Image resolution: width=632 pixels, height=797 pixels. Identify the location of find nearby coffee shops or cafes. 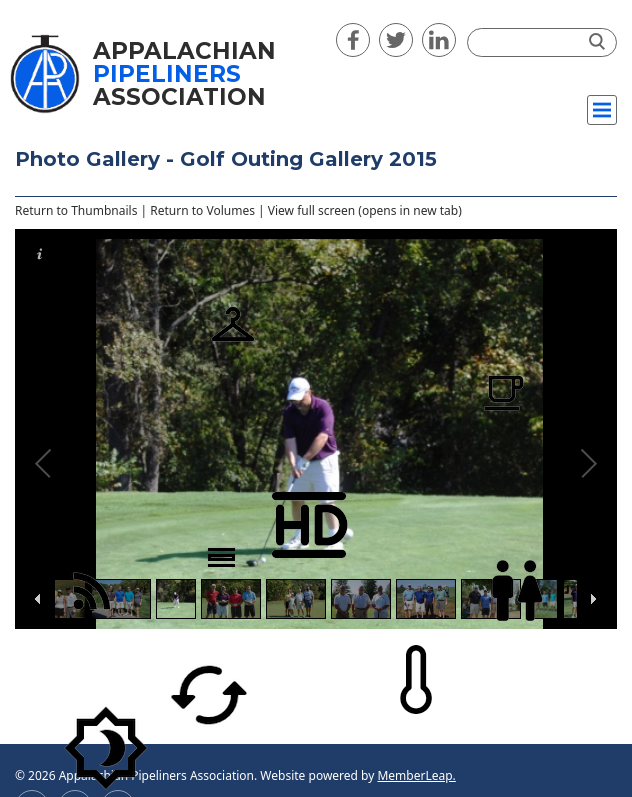
(504, 393).